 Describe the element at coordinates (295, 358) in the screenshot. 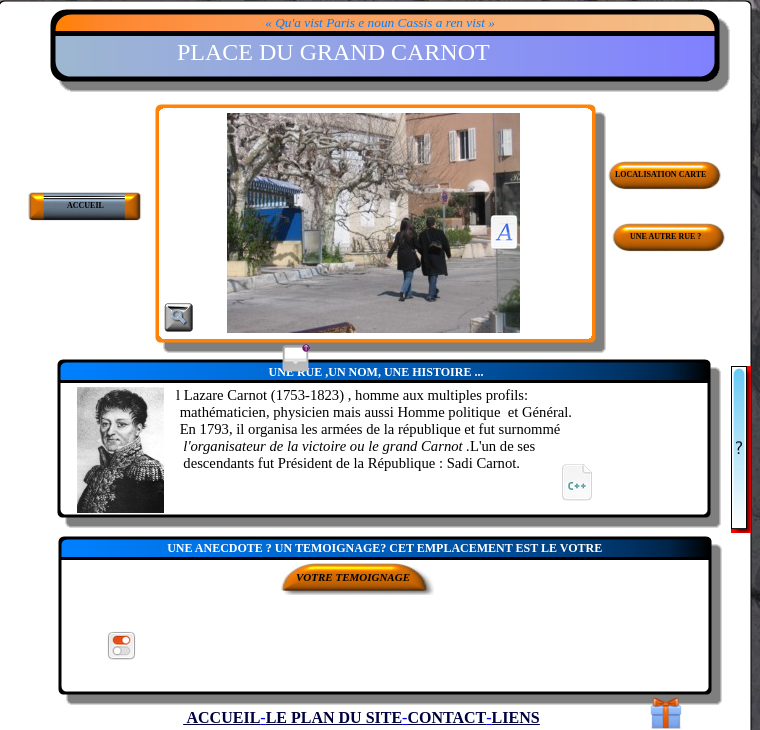

I see `sync inbox and outbox mail` at that location.